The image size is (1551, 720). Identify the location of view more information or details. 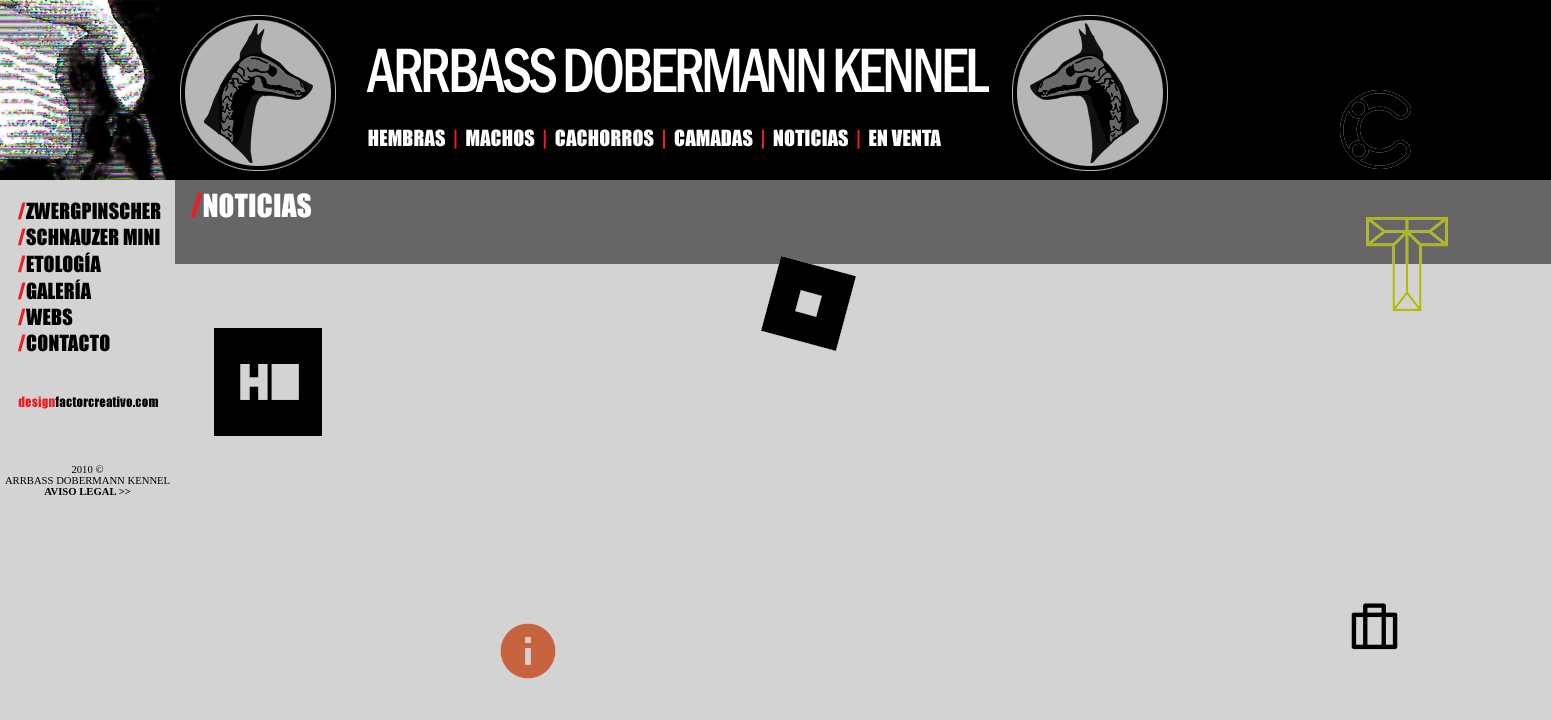
(528, 651).